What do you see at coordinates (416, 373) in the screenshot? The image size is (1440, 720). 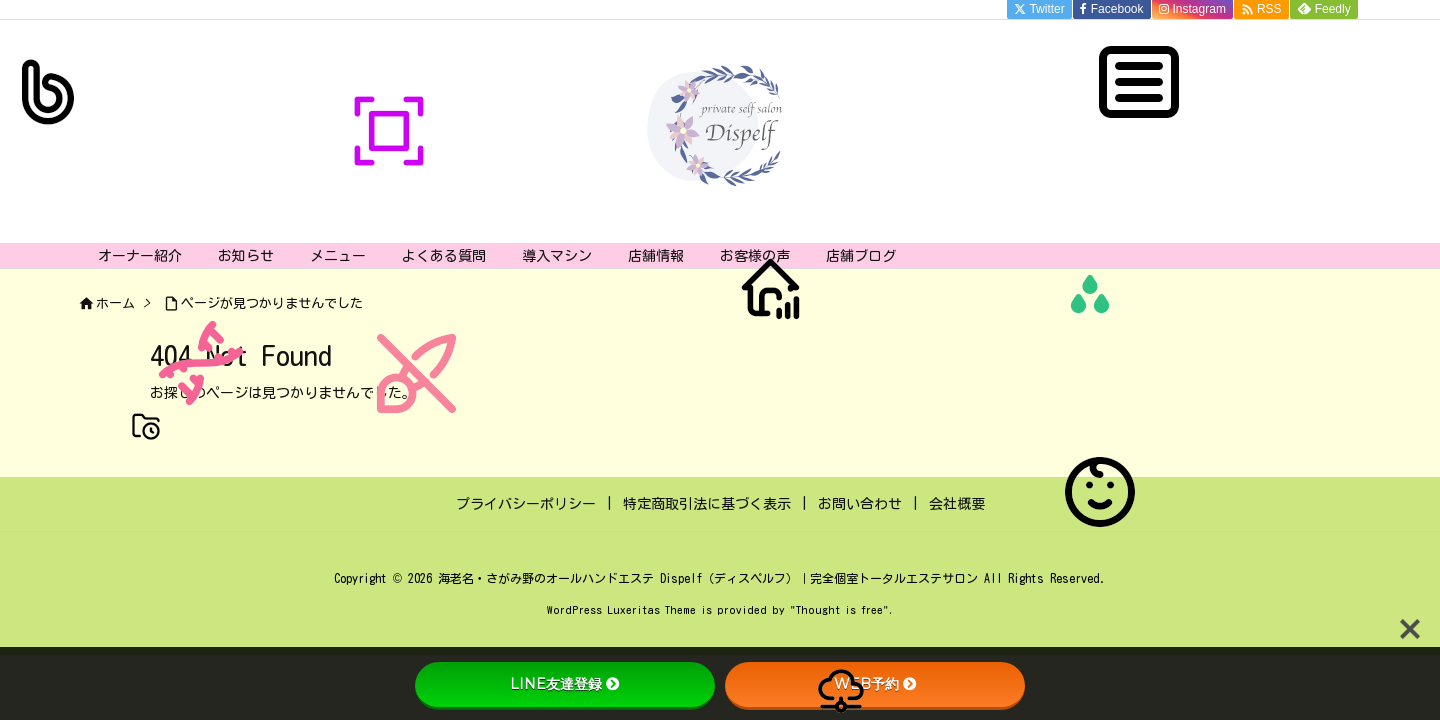 I see `disable brush tool` at bounding box center [416, 373].